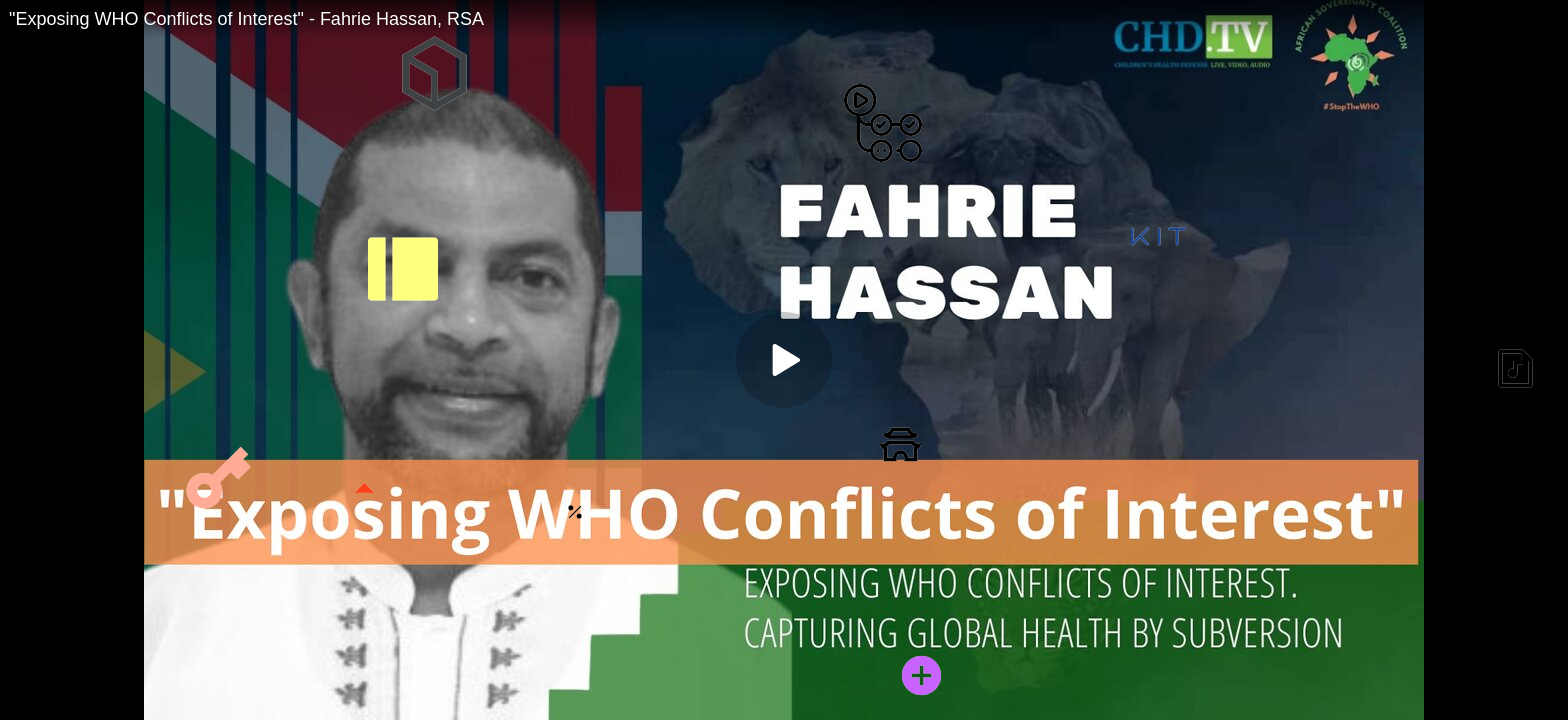 Image resolution: width=1568 pixels, height=720 pixels. I want to click on kit email marketing platform logo, so click(1158, 236).